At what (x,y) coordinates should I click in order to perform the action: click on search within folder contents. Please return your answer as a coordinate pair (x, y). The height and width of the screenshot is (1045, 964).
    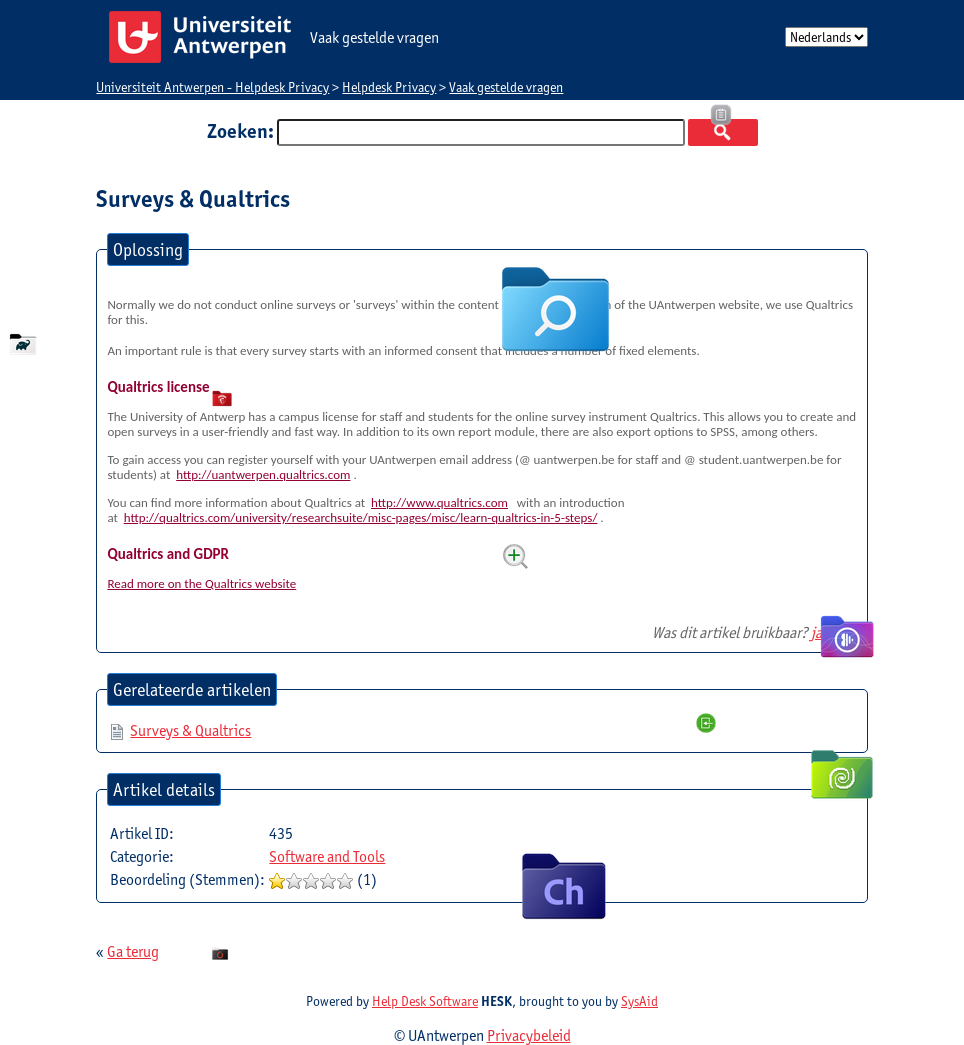
    Looking at the image, I should click on (555, 312).